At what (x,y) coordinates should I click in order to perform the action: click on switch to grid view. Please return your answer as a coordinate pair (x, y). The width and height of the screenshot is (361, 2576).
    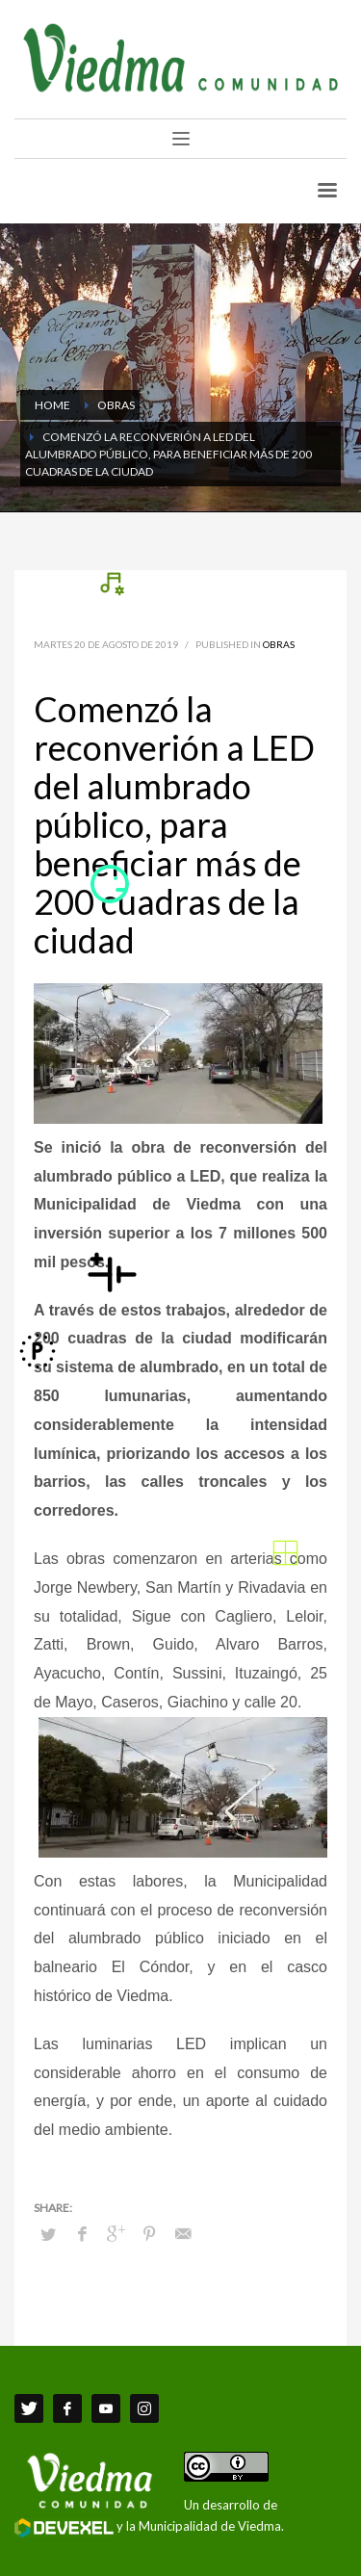
    Looking at the image, I should click on (285, 1552).